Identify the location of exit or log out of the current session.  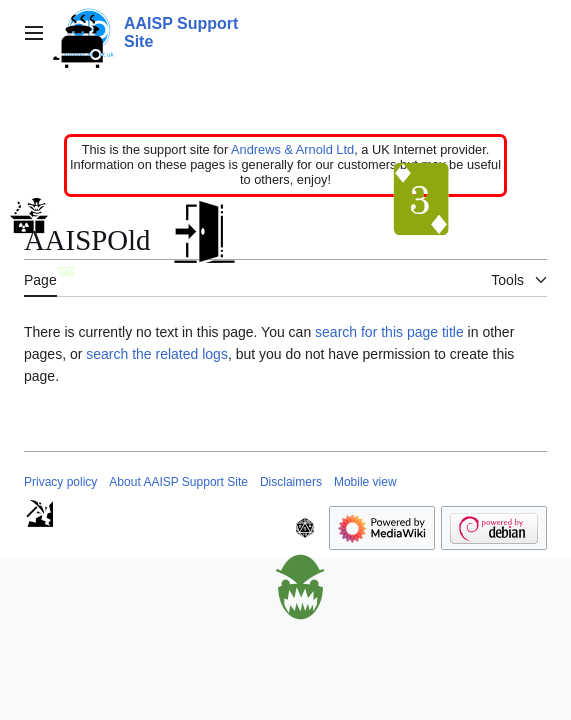
(204, 231).